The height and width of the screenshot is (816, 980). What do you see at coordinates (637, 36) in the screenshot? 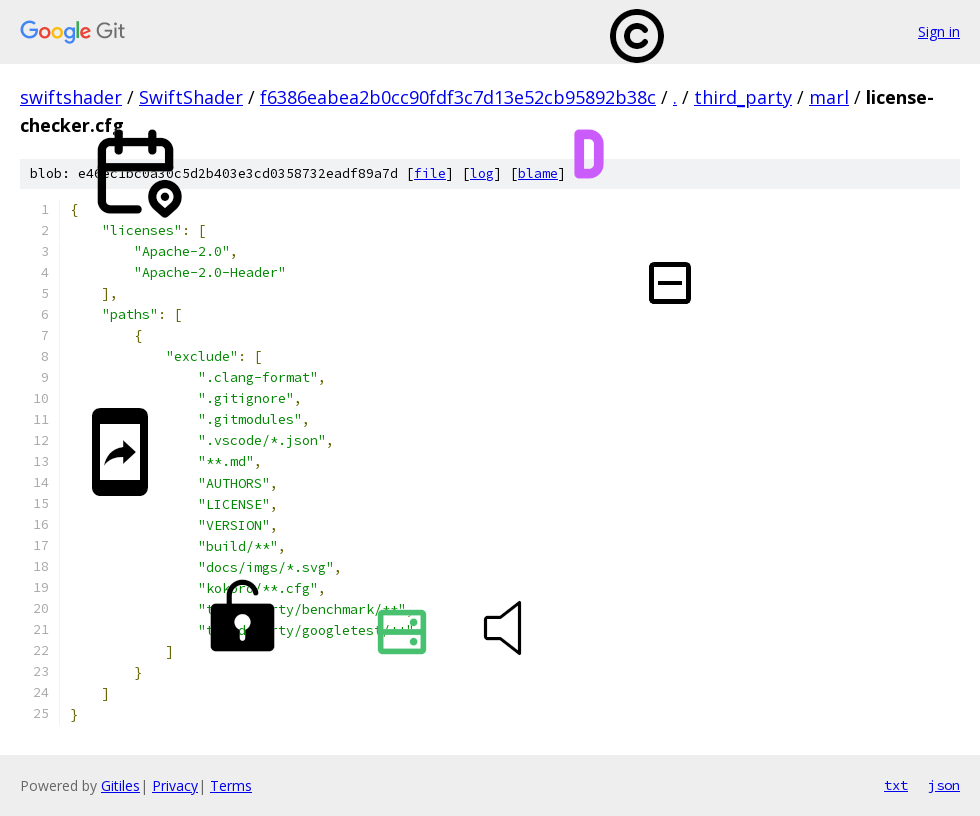
I see `indicates copyrighted content` at bounding box center [637, 36].